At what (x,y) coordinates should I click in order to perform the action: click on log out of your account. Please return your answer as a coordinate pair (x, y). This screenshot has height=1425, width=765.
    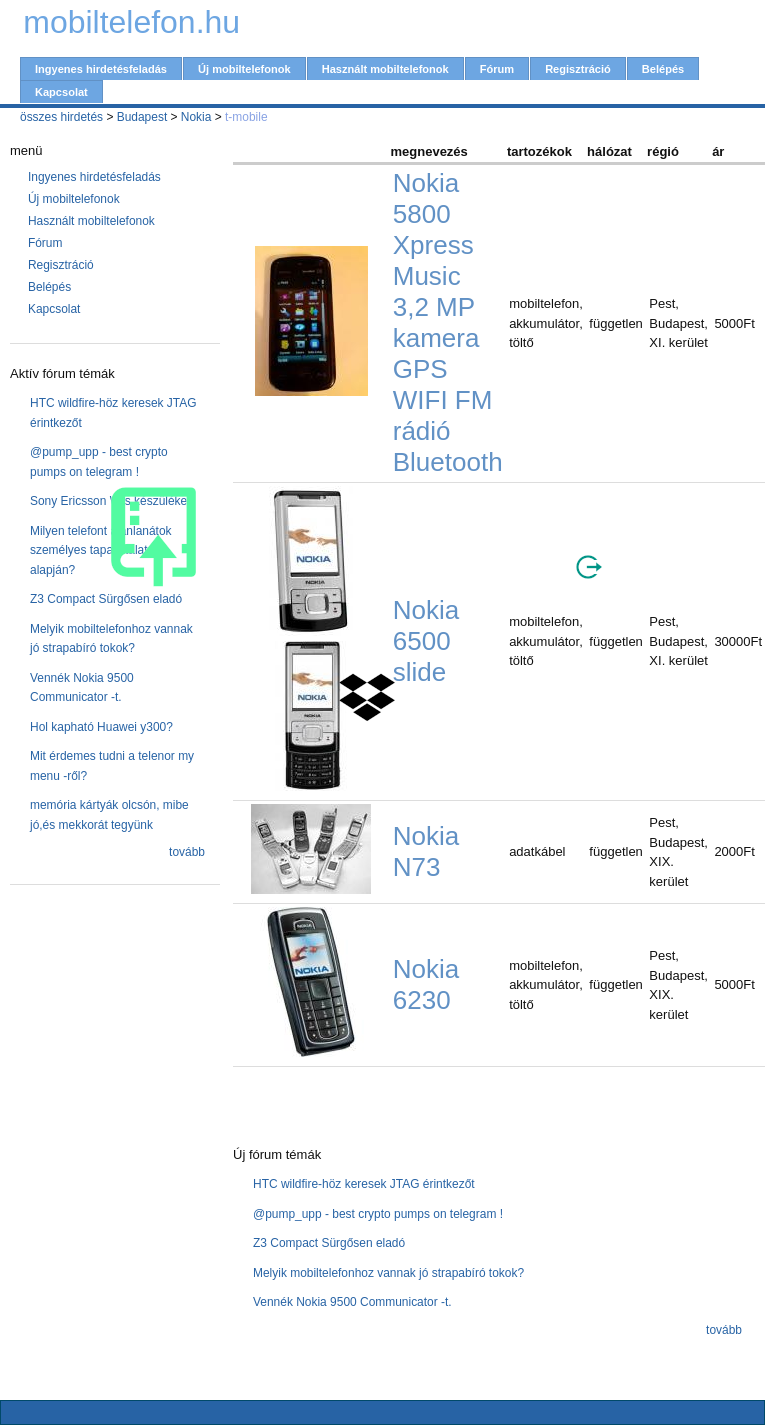
    Looking at the image, I should click on (588, 567).